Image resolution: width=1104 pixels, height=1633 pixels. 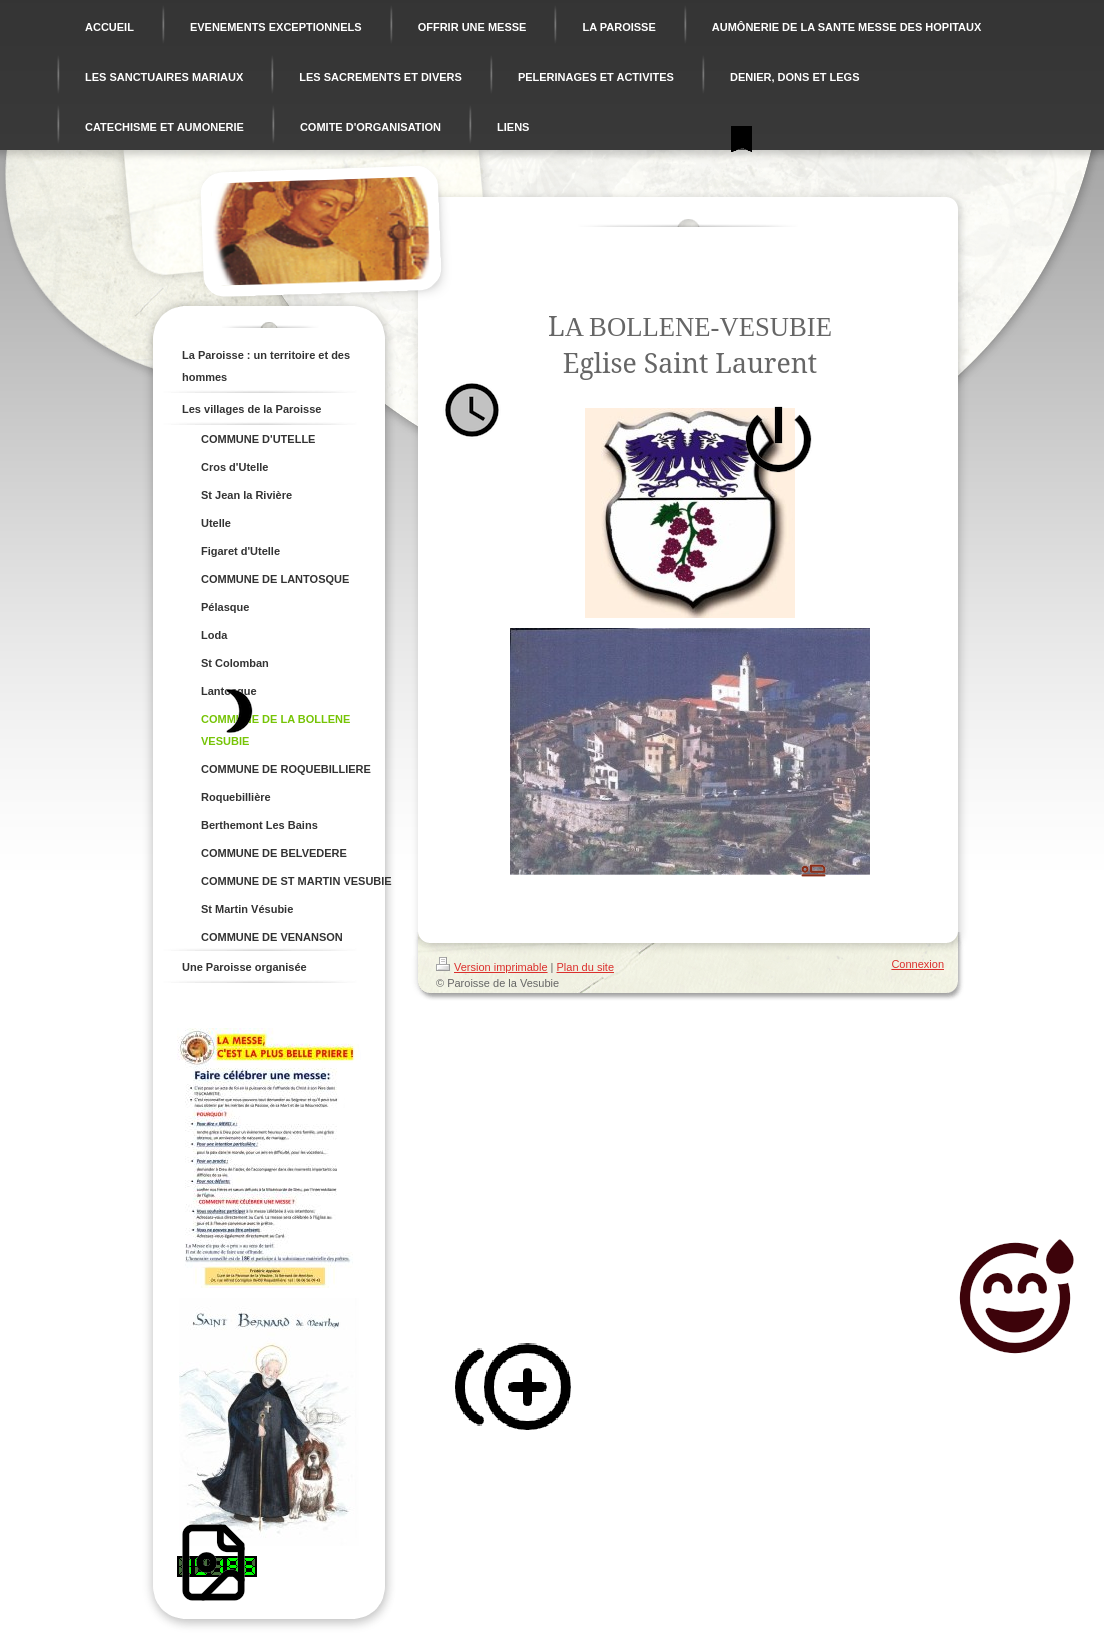 What do you see at coordinates (778, 439) in the screenshot?
I see `power on or off the device` at bounding box center [778, 439].